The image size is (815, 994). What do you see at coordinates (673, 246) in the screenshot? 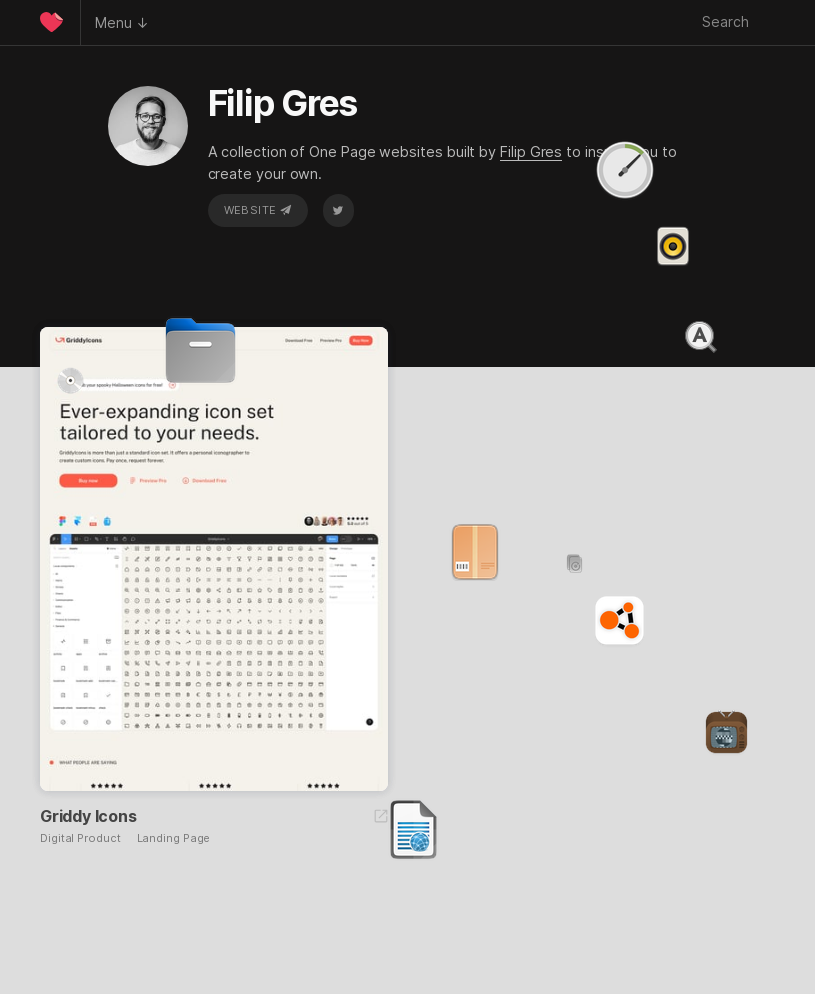
I see `open Rhythmbox music player` at bounding box center [673, 246].